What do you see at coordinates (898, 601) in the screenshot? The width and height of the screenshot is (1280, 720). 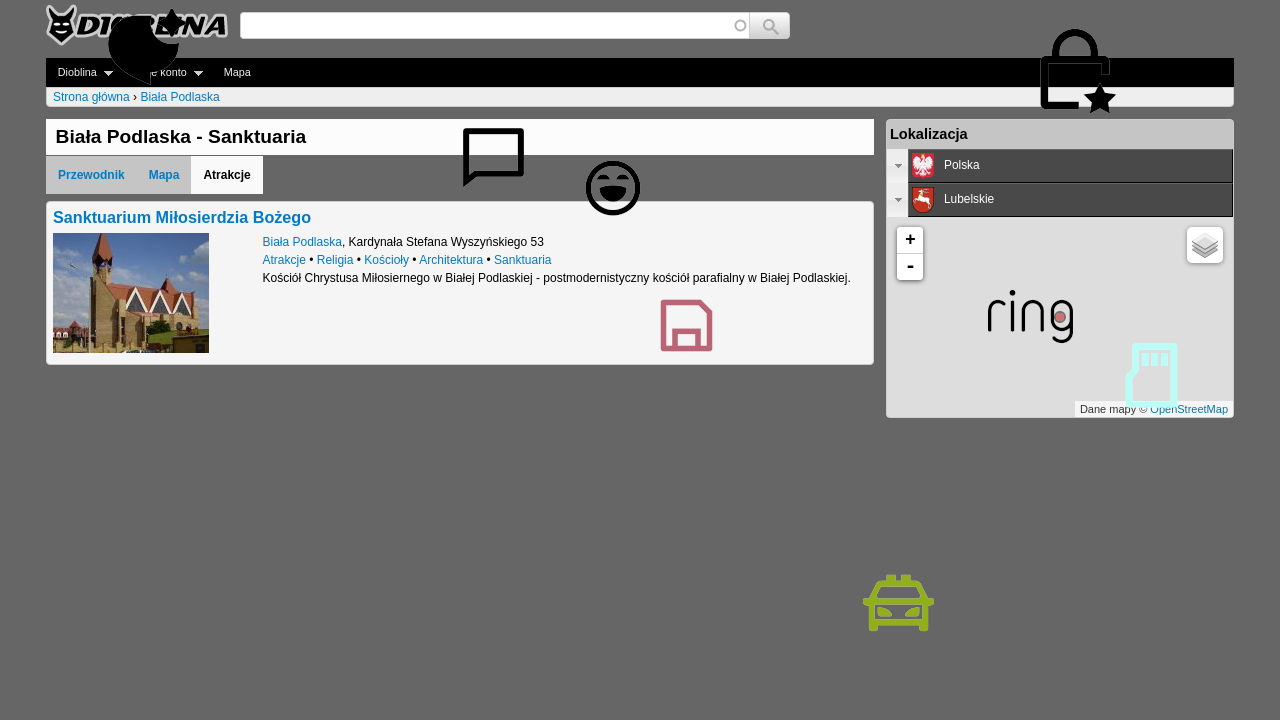 I see `locate nearby police stations` at bounding box center [898, 601].